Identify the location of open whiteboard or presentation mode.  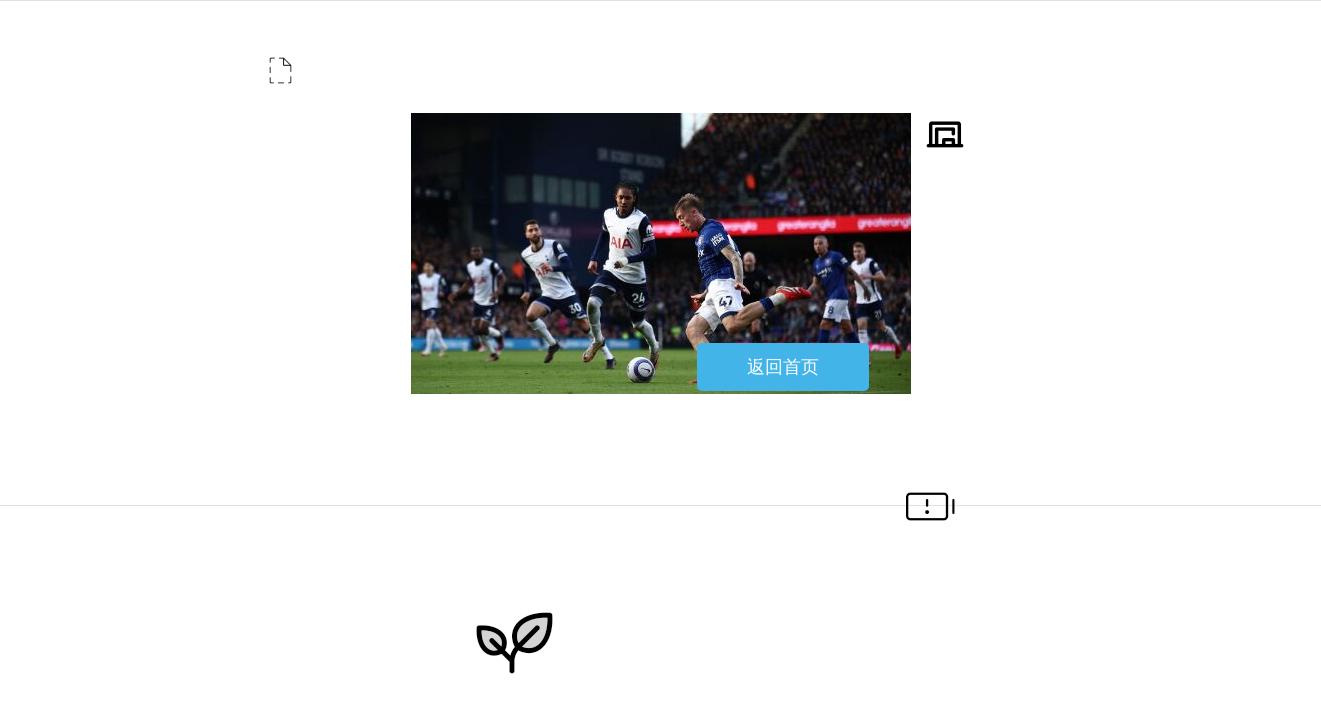
(945, 135).